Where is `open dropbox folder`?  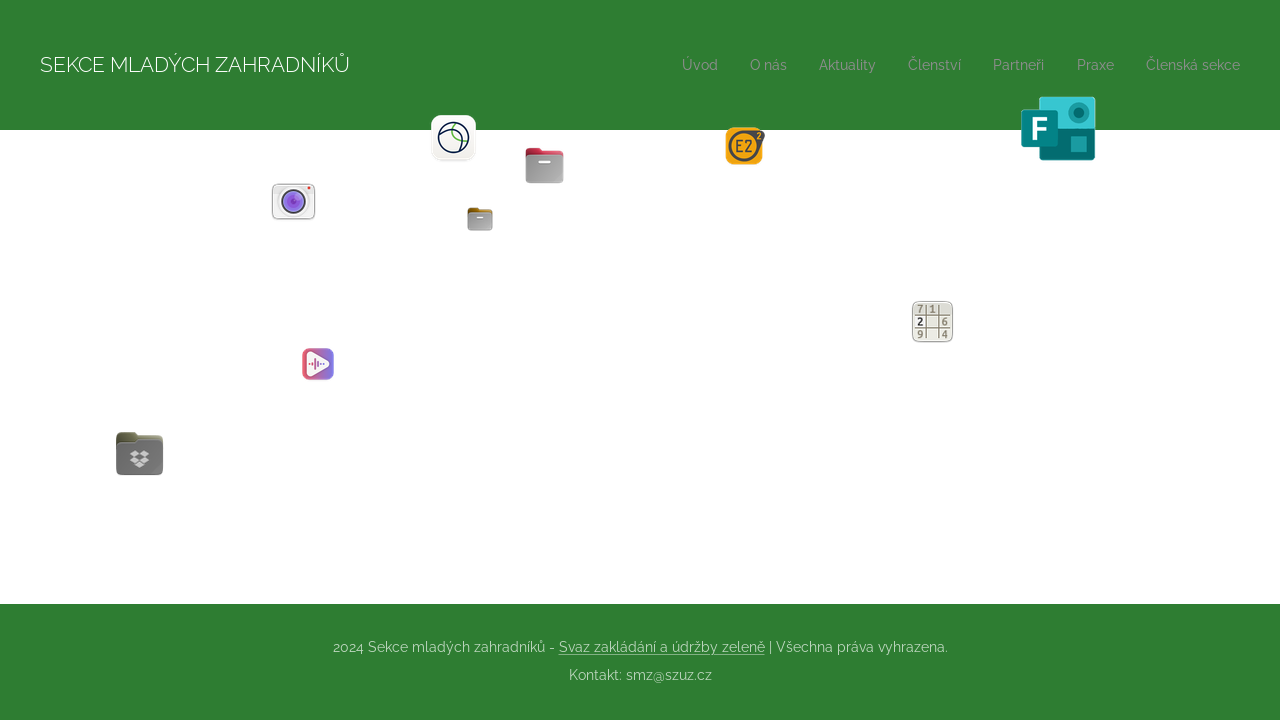 open dropbox folder is located at coordinates (139, 453).